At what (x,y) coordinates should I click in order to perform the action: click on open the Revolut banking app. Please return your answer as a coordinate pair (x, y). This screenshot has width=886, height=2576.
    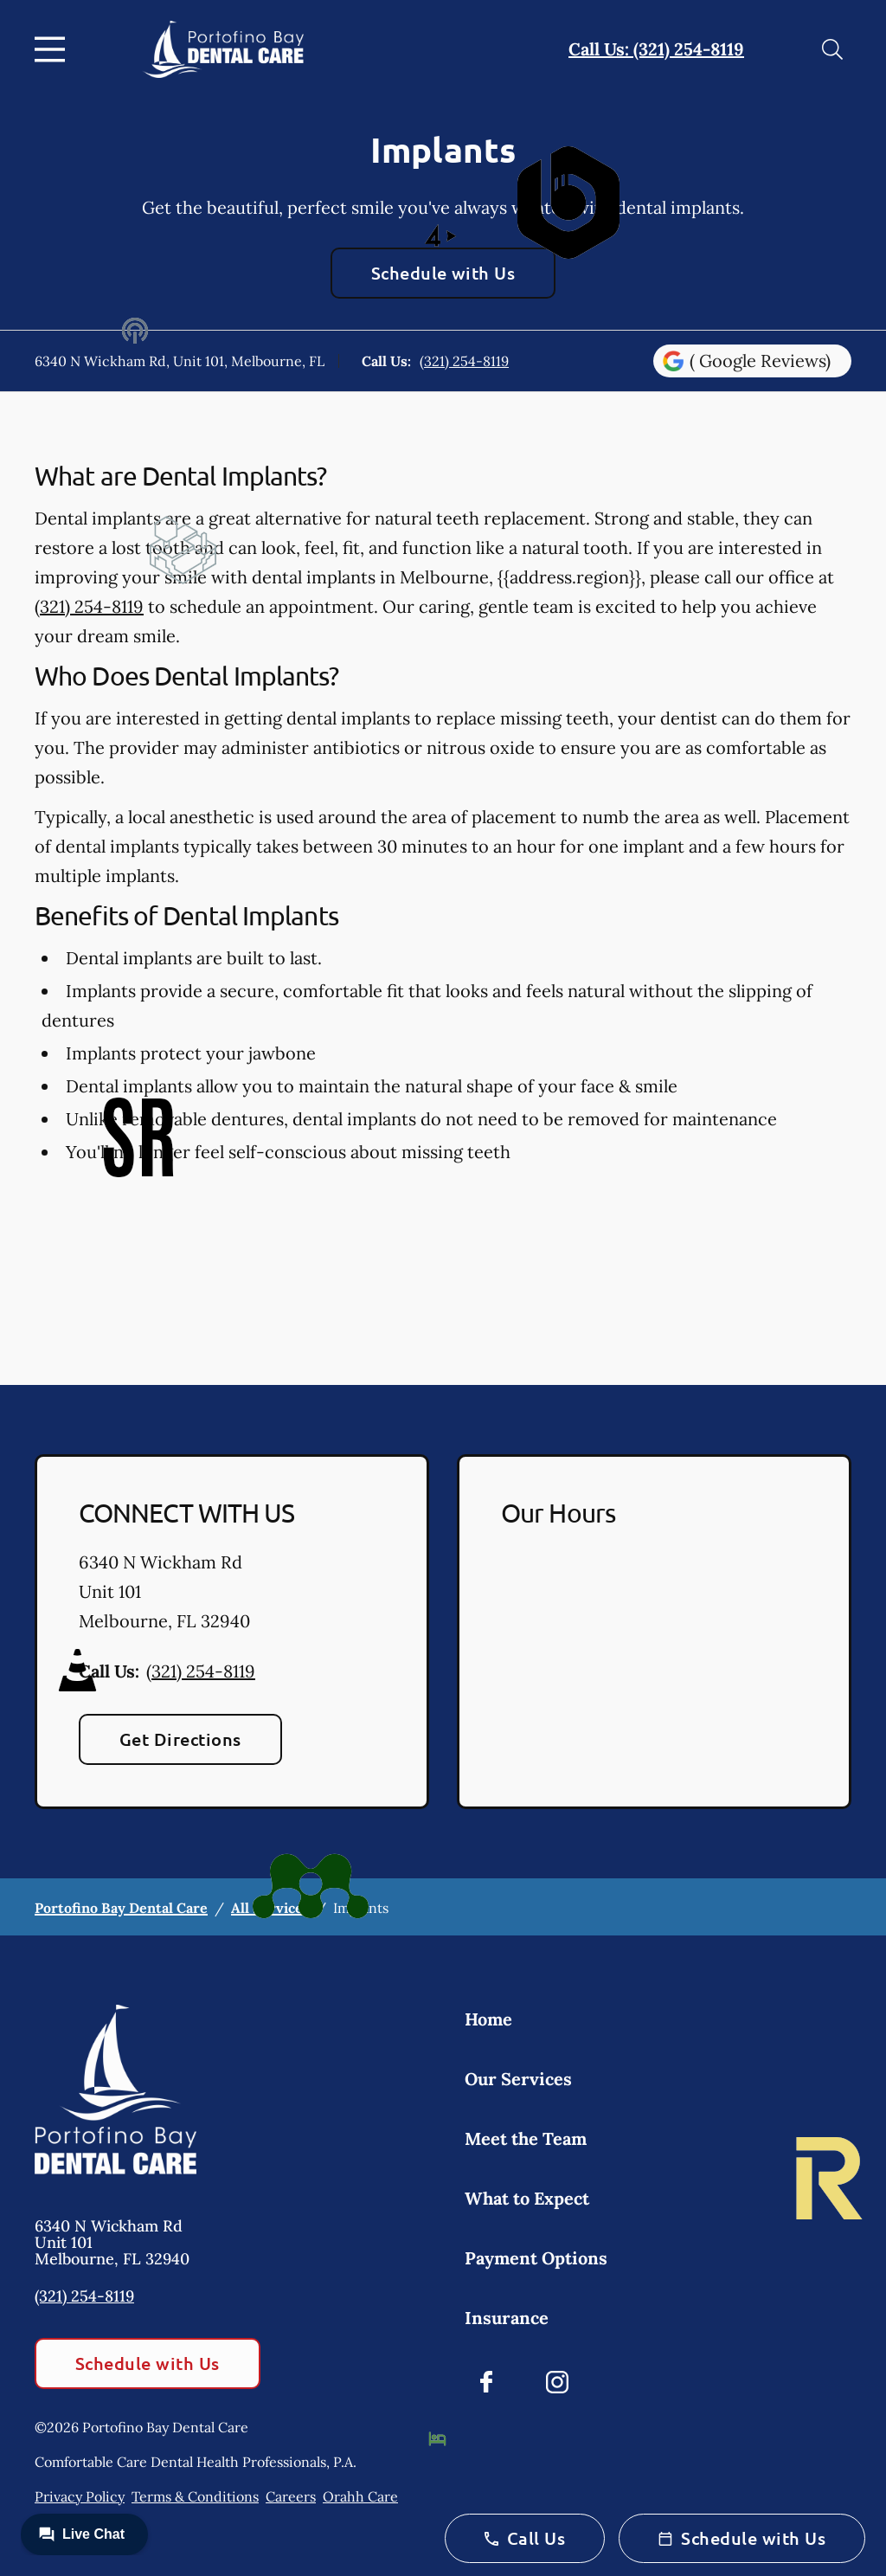
    Looking at the image, I should click on (829, 2178).